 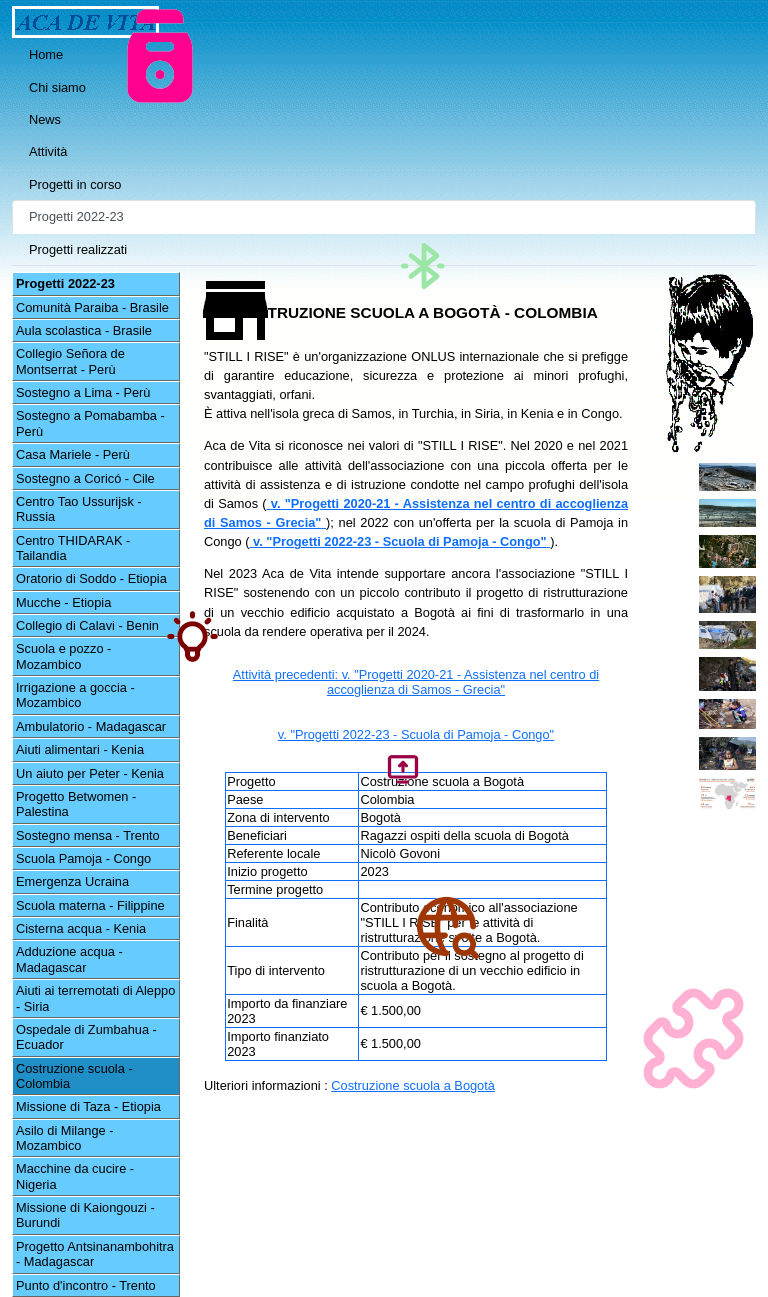 I want to click on indicates an active bluetooth connection, so click(x=424, y=266).